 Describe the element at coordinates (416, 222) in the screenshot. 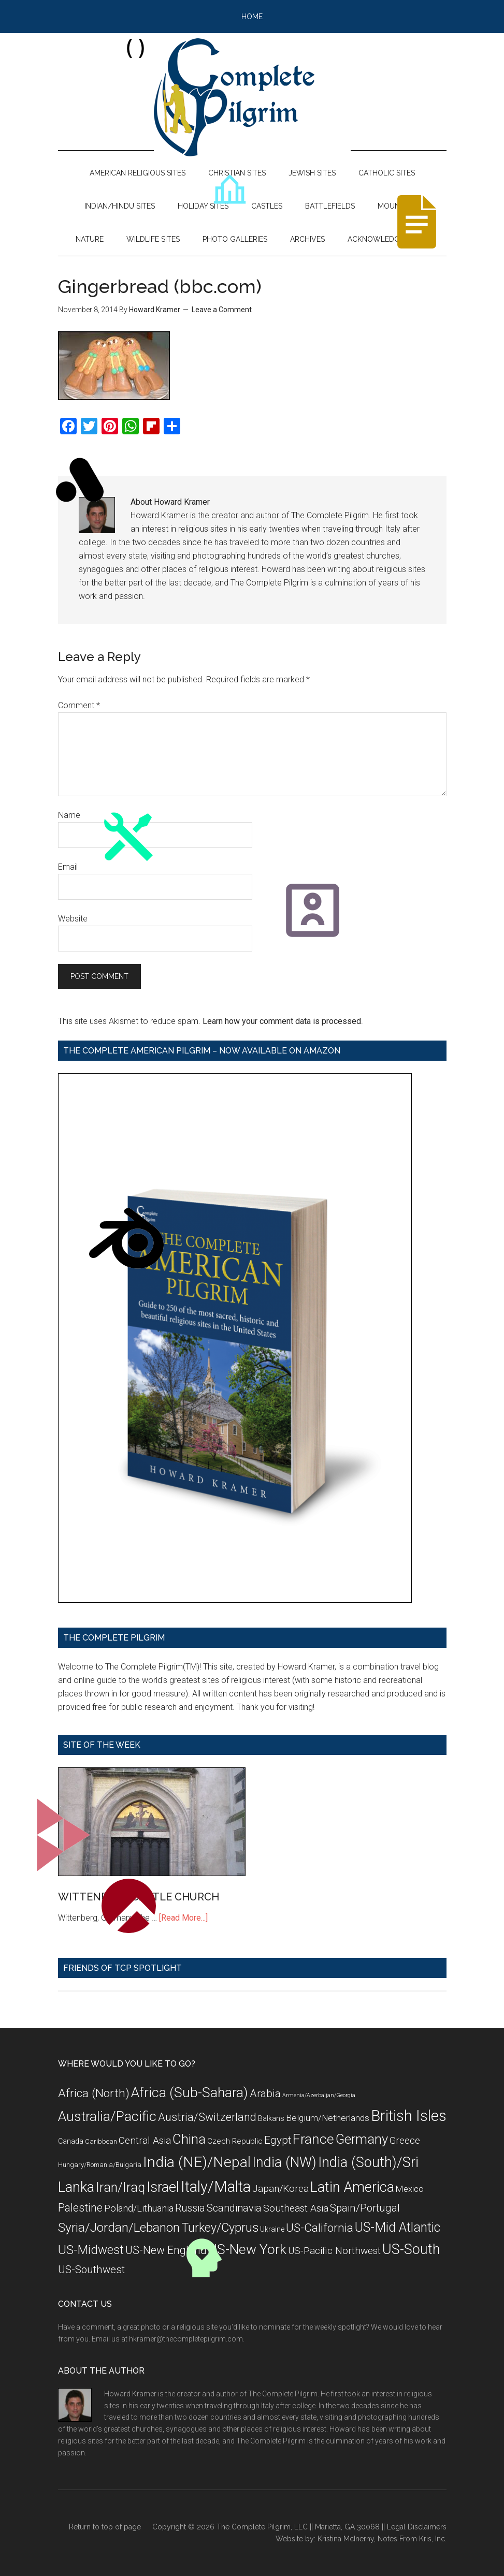

I see `open google docs` at that location.